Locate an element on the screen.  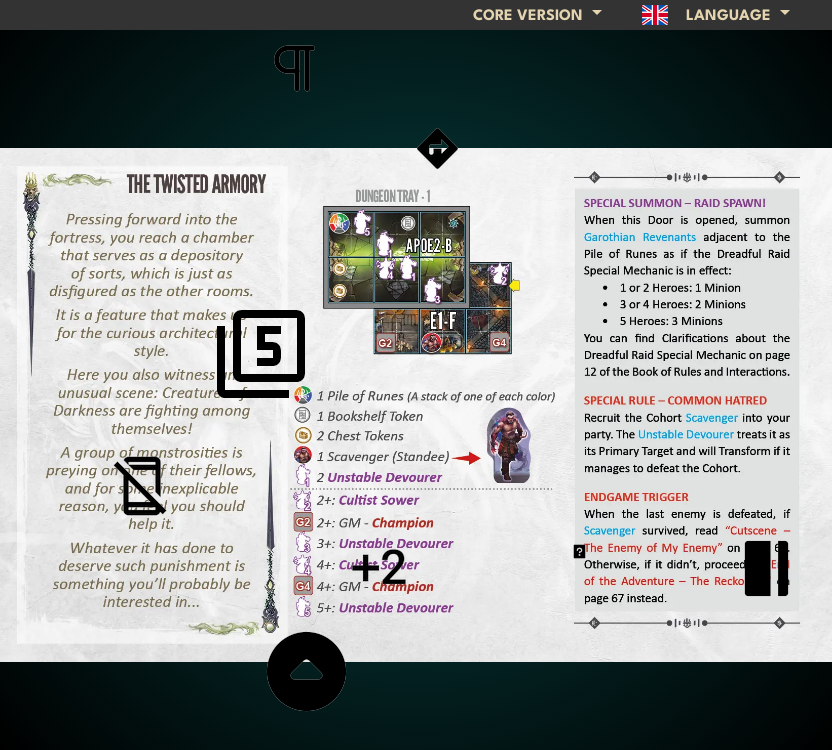
toggle paragraph formatting options is located at coordinates (294, 68).